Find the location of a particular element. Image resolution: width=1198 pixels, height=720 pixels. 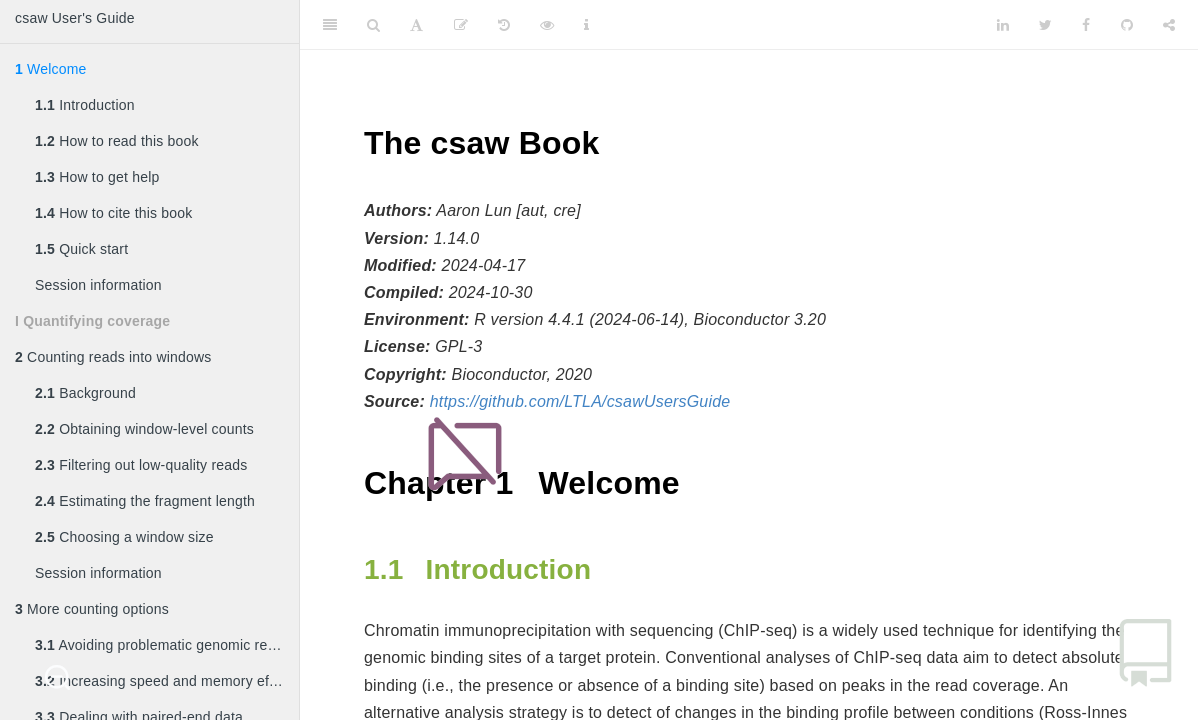

mute or disable chat notifications is located at coordinates (465, 451).